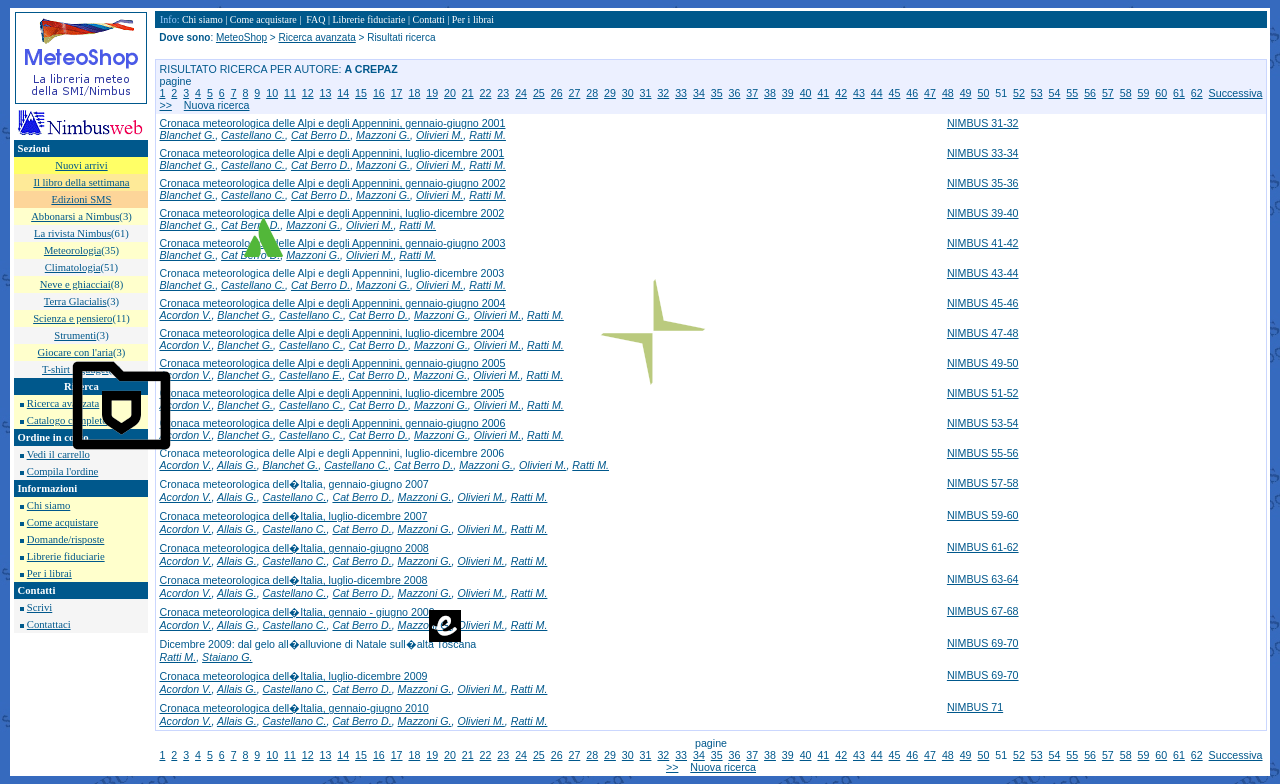 This screenshot has height=784, width=1280. Describe the element at coordinates (263, 237) in the screenshot. I see `atlassian company logo` at that location.